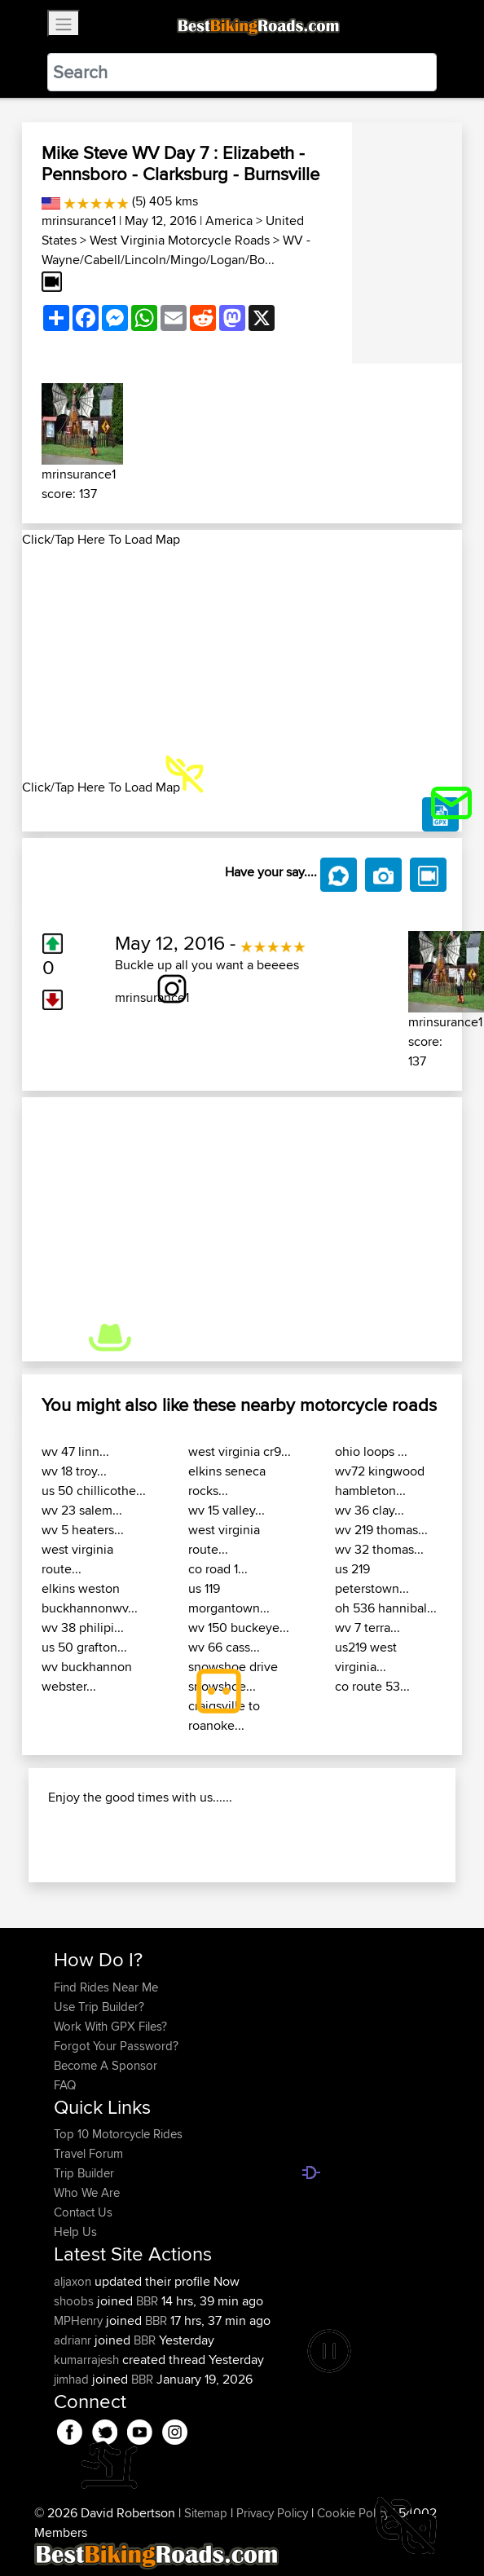 This screenshot has width=484, height=2576. What do you see at coordinates (406, 2525) in the screenshot?
I see `disable theater or entertainment mode` at bounding box center [406, 2525].